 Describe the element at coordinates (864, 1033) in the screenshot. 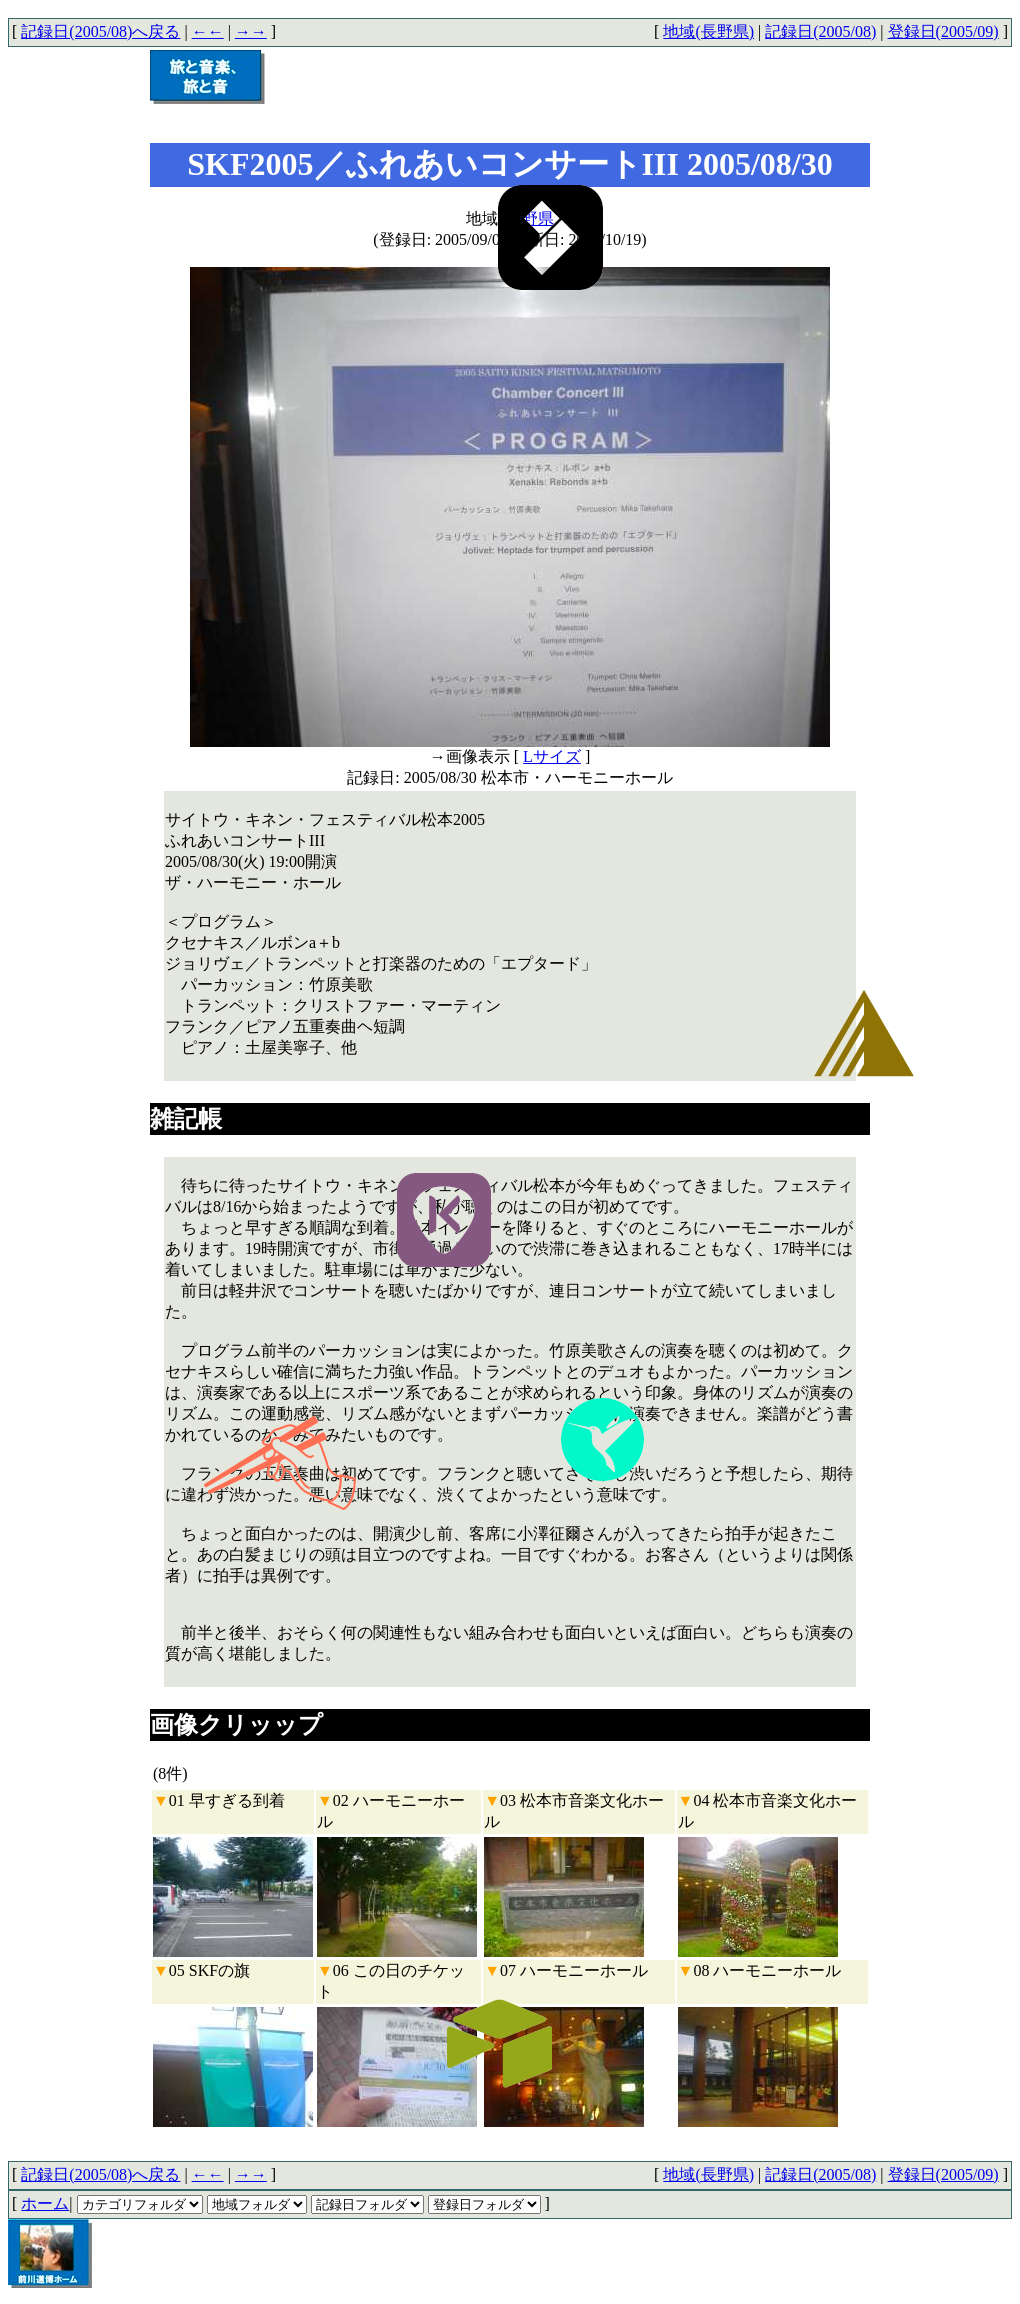

I see `exoscale cloud services logo` at that location.